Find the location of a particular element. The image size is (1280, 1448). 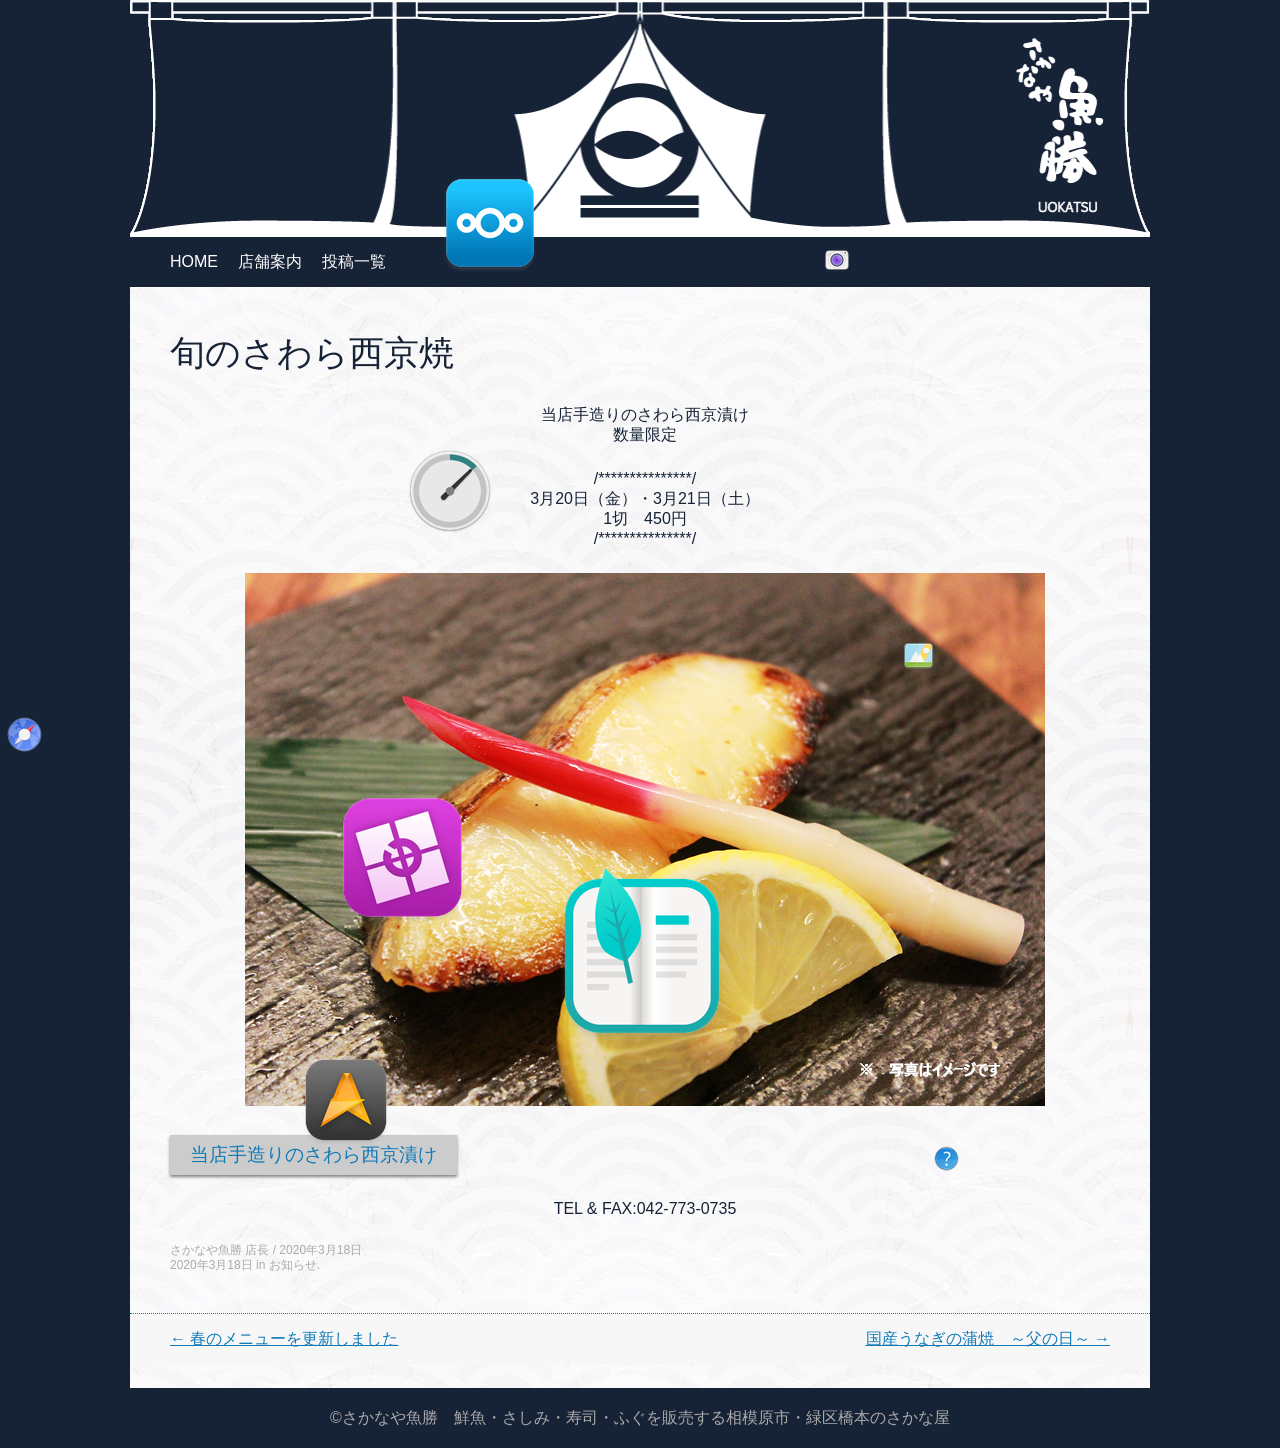

open system profiler to analyze performance is located at coordinates (450, 491).